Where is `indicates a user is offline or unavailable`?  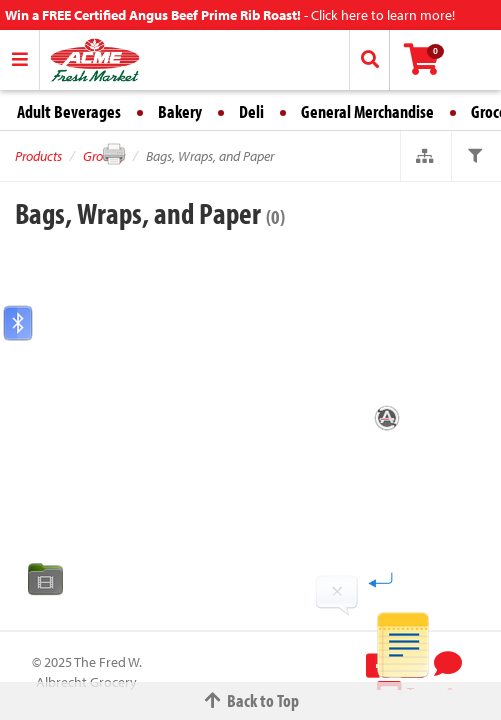 indicates a user is offline or unavailable is located at coordinates (337, 595).